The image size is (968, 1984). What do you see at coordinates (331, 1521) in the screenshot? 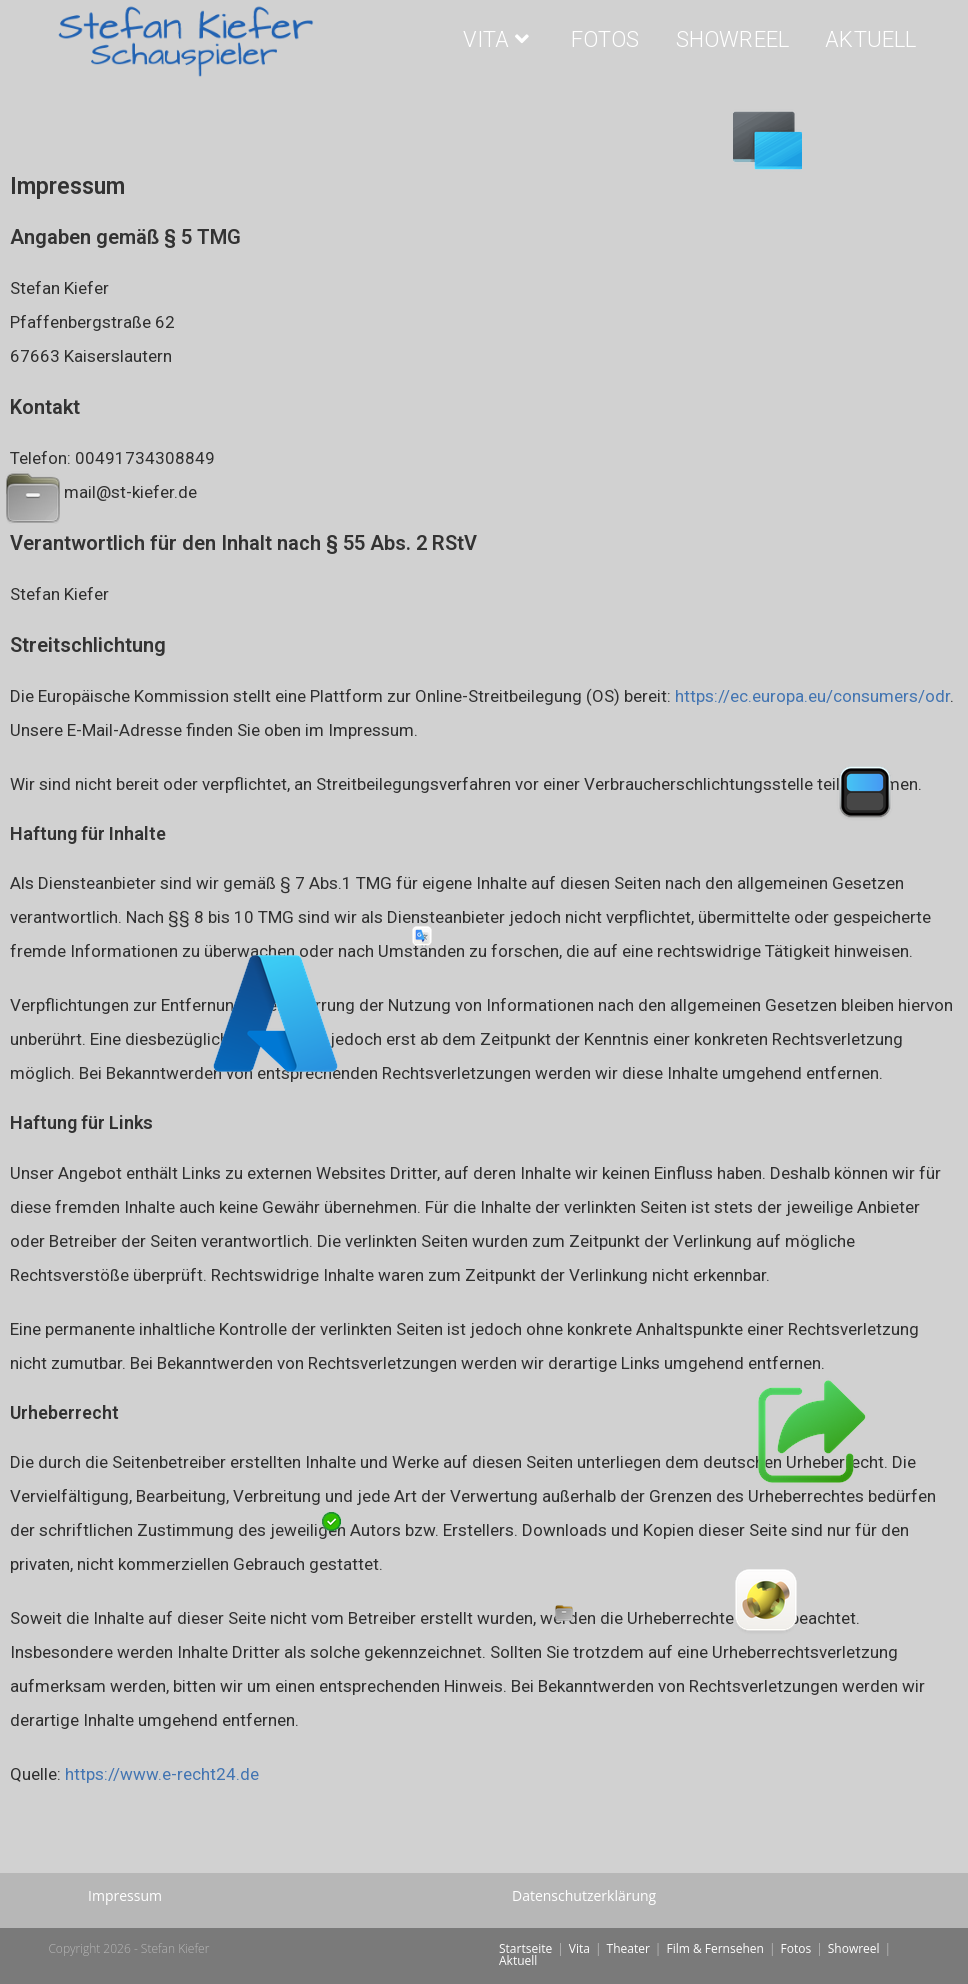
I see `file successfully synced to OneDrive` at bounding box center [331, 1521].